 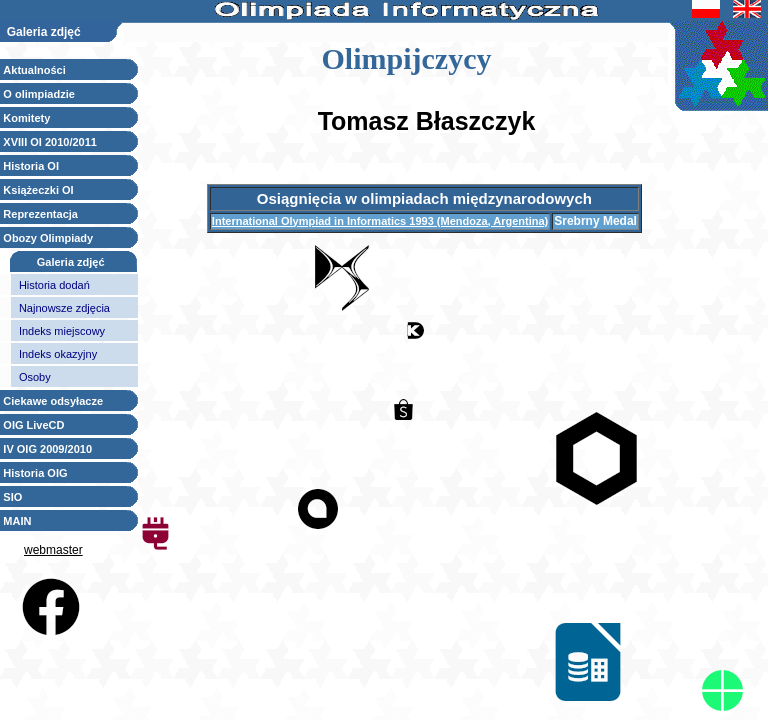 What do you see at coordinates (318, 509) in the screenshot?
I see `open chatwoot customer support platform` at bounding box center [318, 509].